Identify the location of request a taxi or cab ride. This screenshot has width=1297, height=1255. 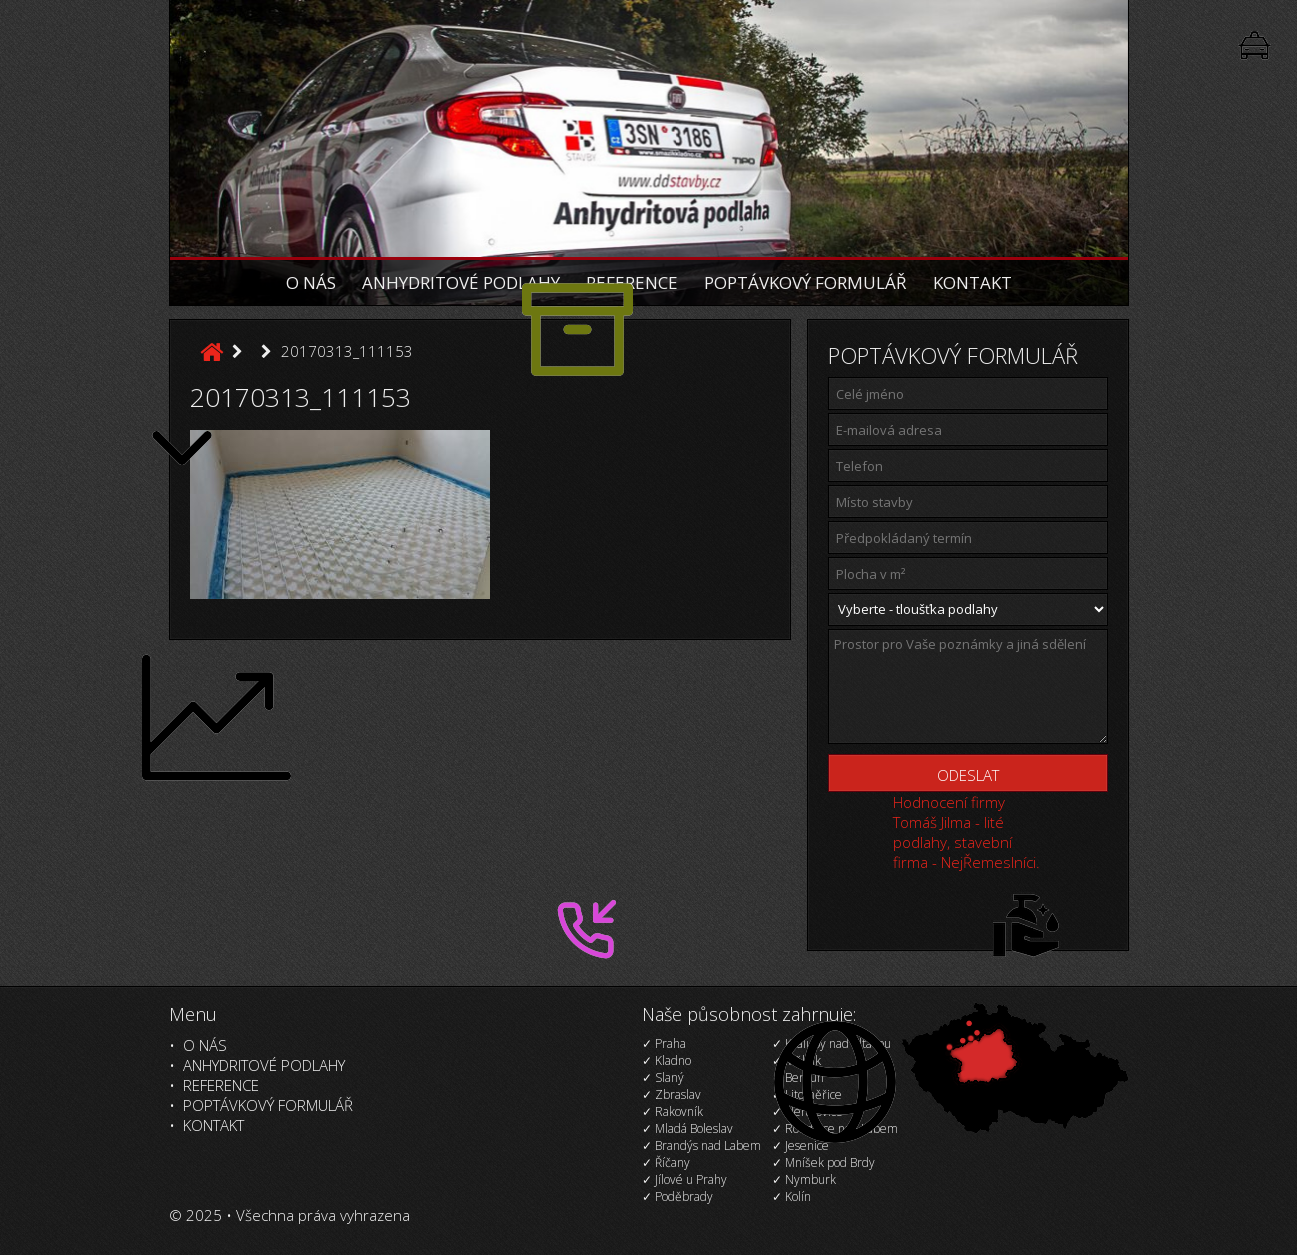
(1254, 47).